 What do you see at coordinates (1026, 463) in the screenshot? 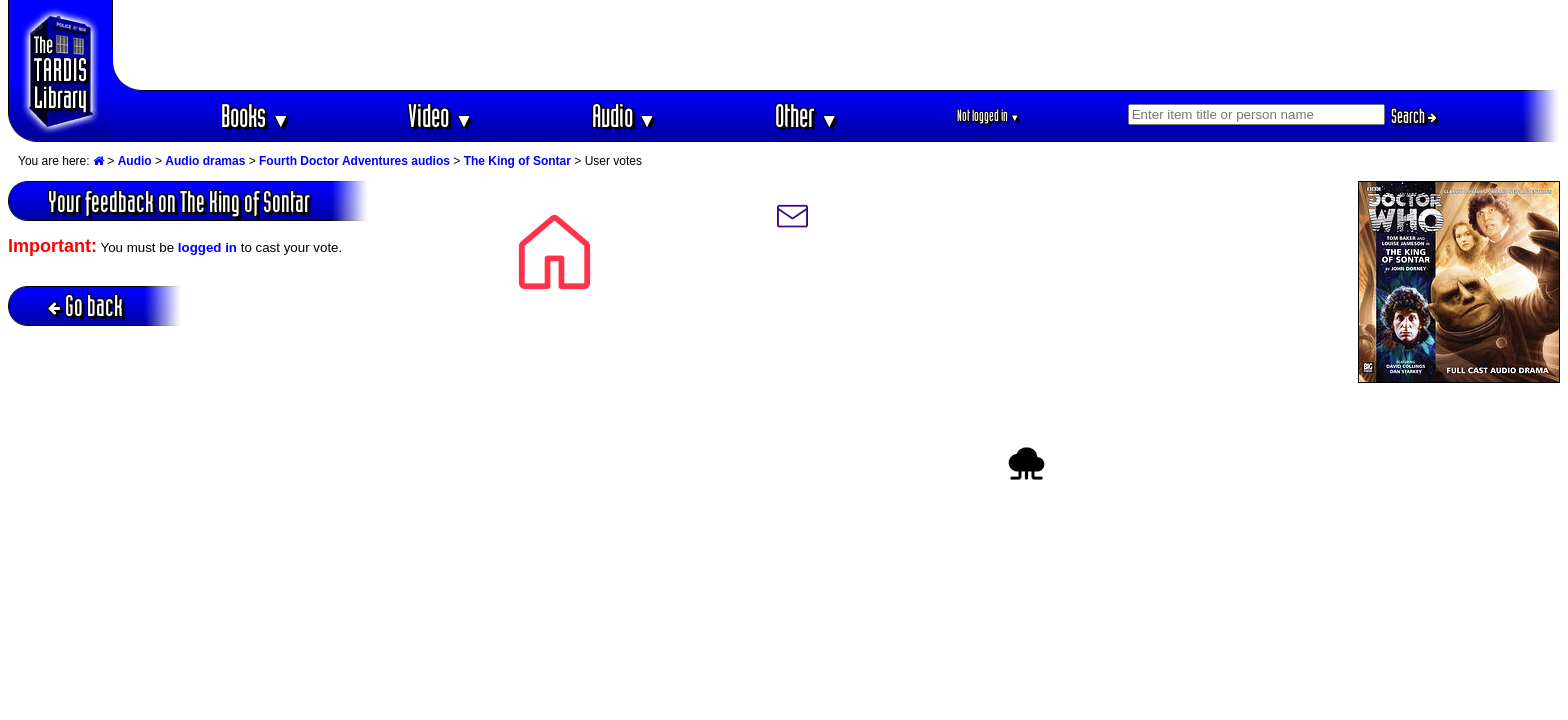
I see `access cloud computing services` at bounding box center [1026, 463].